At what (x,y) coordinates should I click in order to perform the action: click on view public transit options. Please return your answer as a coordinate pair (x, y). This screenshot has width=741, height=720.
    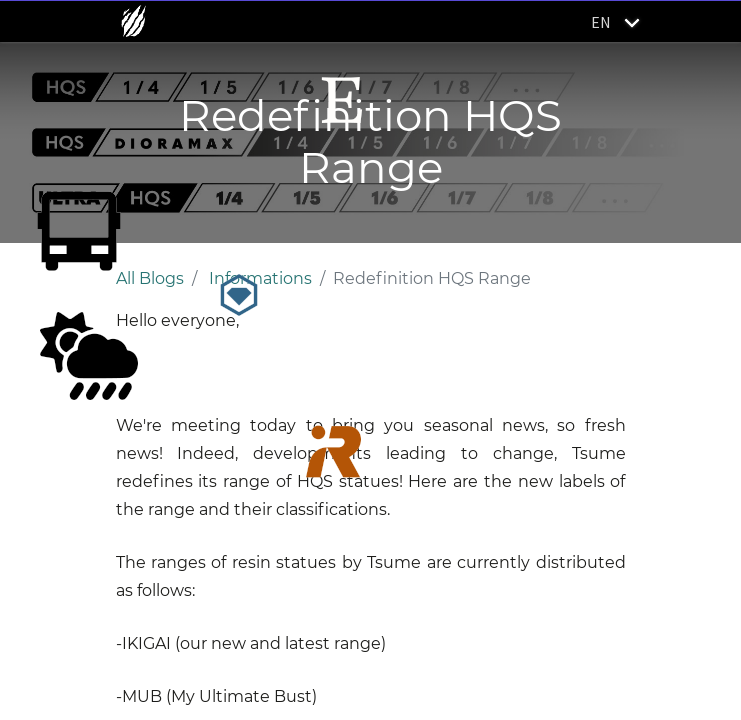
    Looking at the image, I should click on (79, 229).